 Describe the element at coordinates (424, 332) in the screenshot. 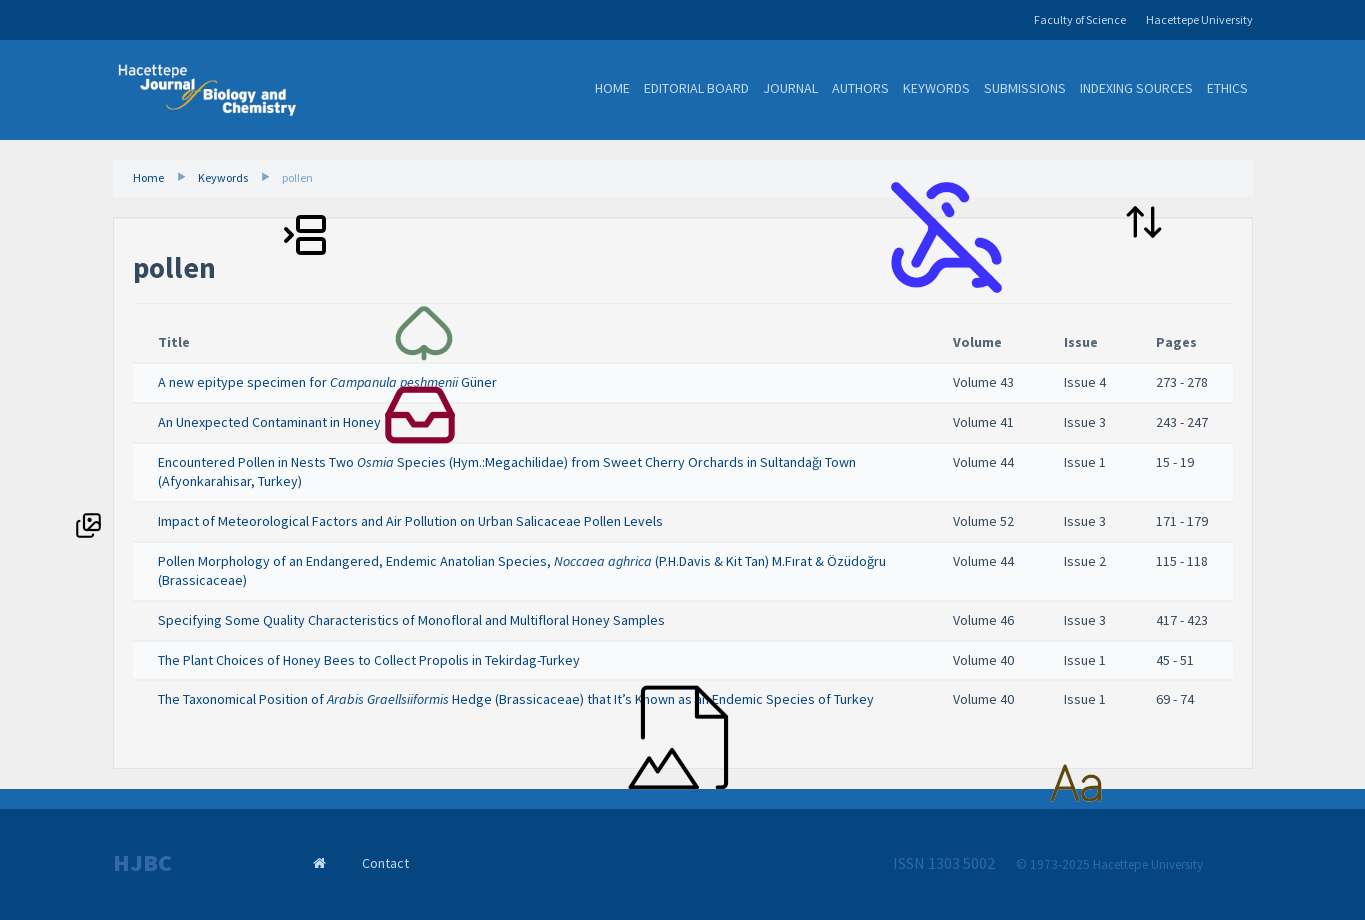

I see `spade suit symbol for card games` at that location.